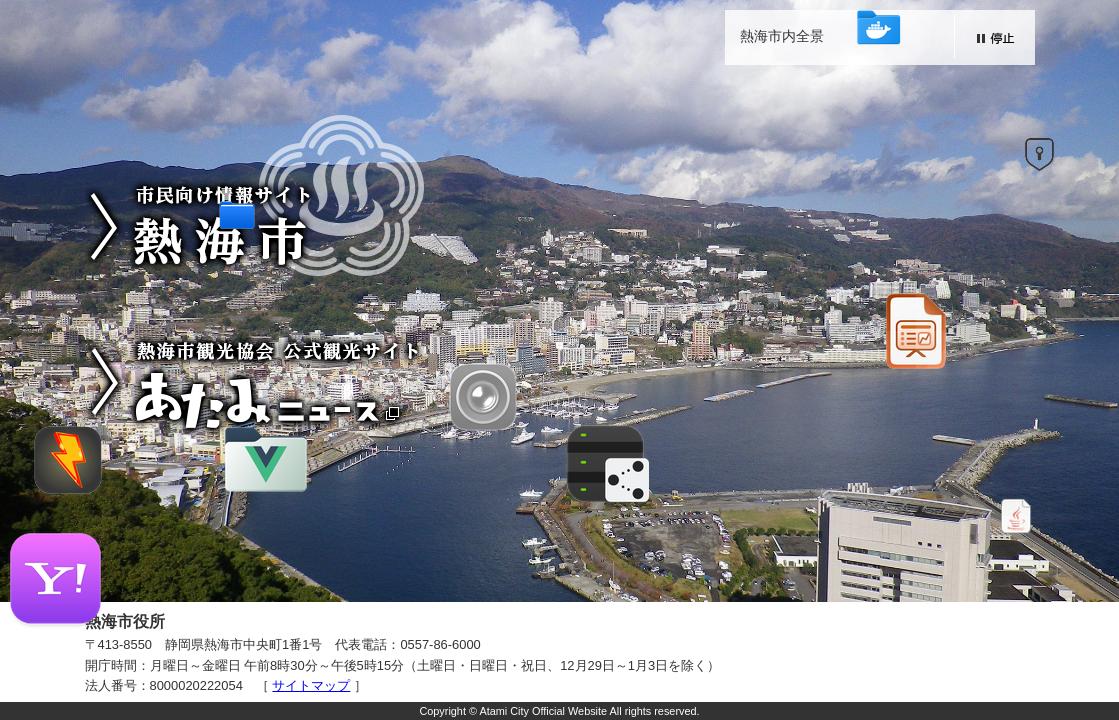 This screenshot has height=720, width=1119. Describe the element at coordinates (55, 578) in the screenshot. I see `open Yahoo web app` at that location.